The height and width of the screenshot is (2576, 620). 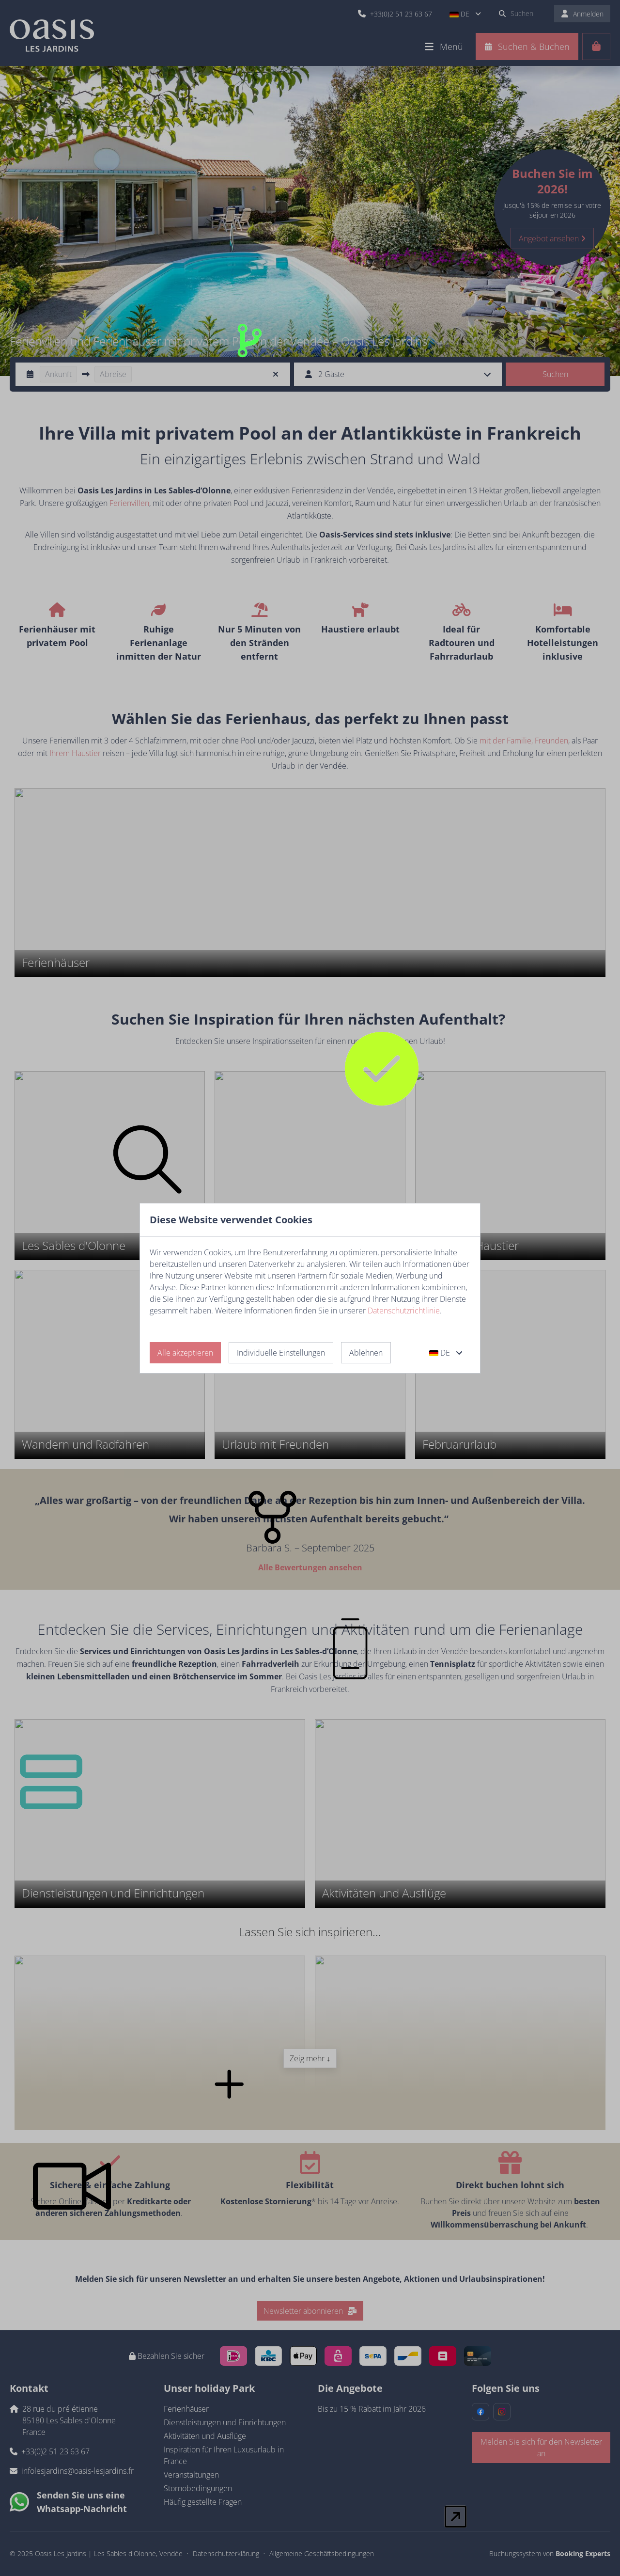 What do you see at coordinates (230, 2085) in the screenshot?
I see `add a new item` at bounding box center [230, 2085].